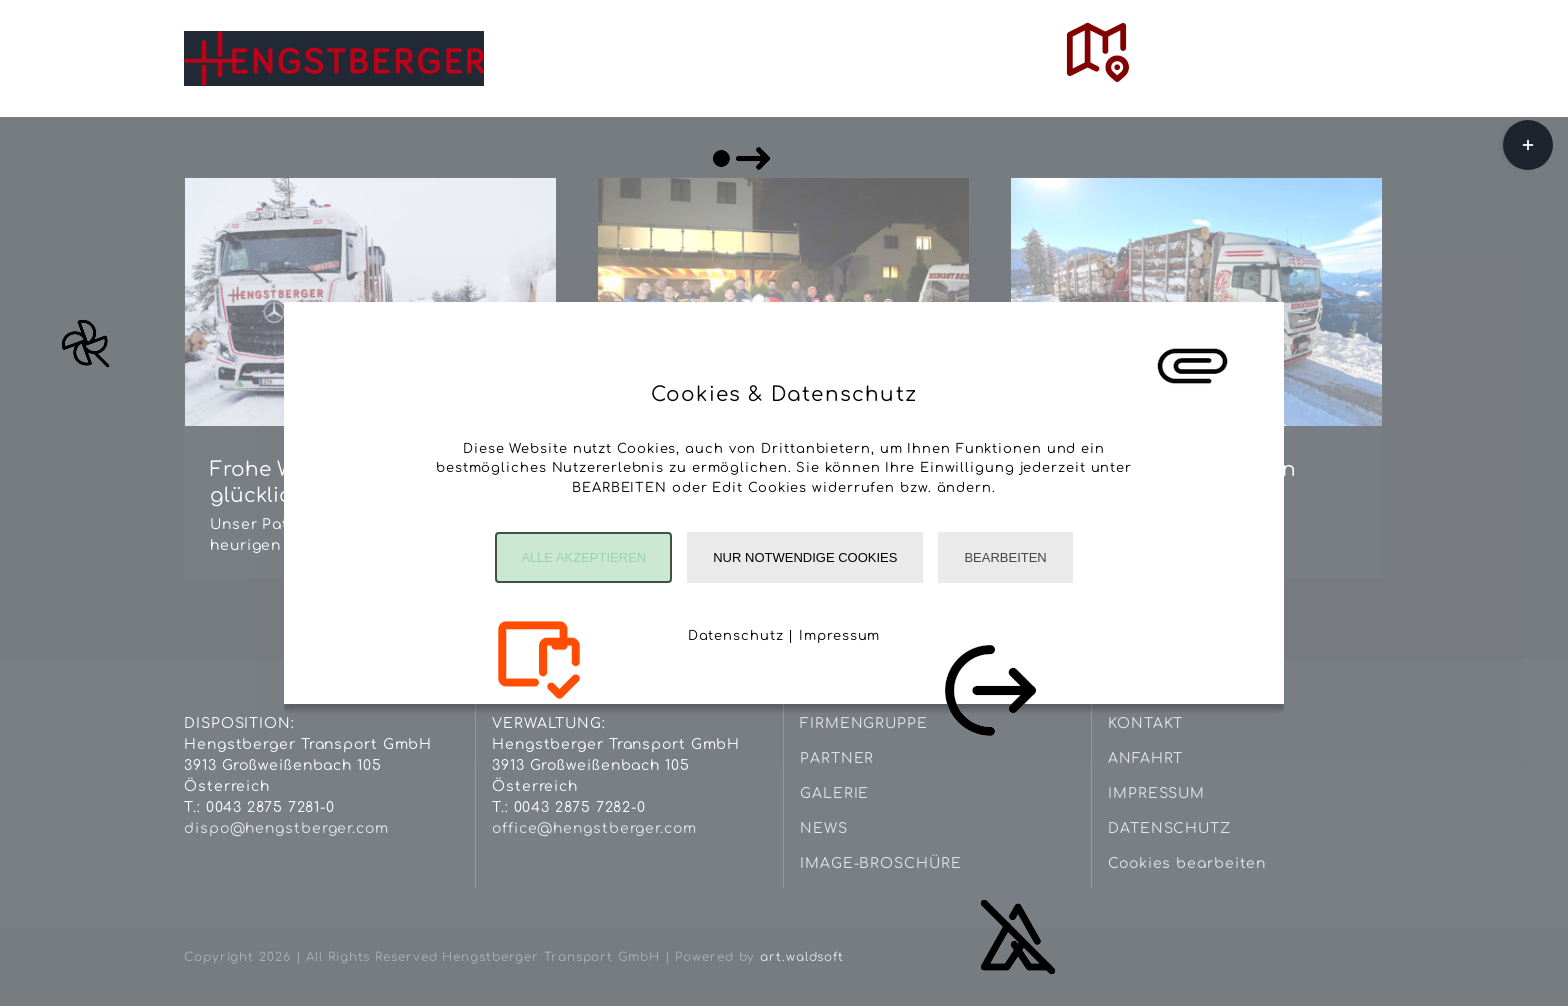 This screenshot has height=1006, width=1568. I want to click on move item to the right, so click(741, 158).